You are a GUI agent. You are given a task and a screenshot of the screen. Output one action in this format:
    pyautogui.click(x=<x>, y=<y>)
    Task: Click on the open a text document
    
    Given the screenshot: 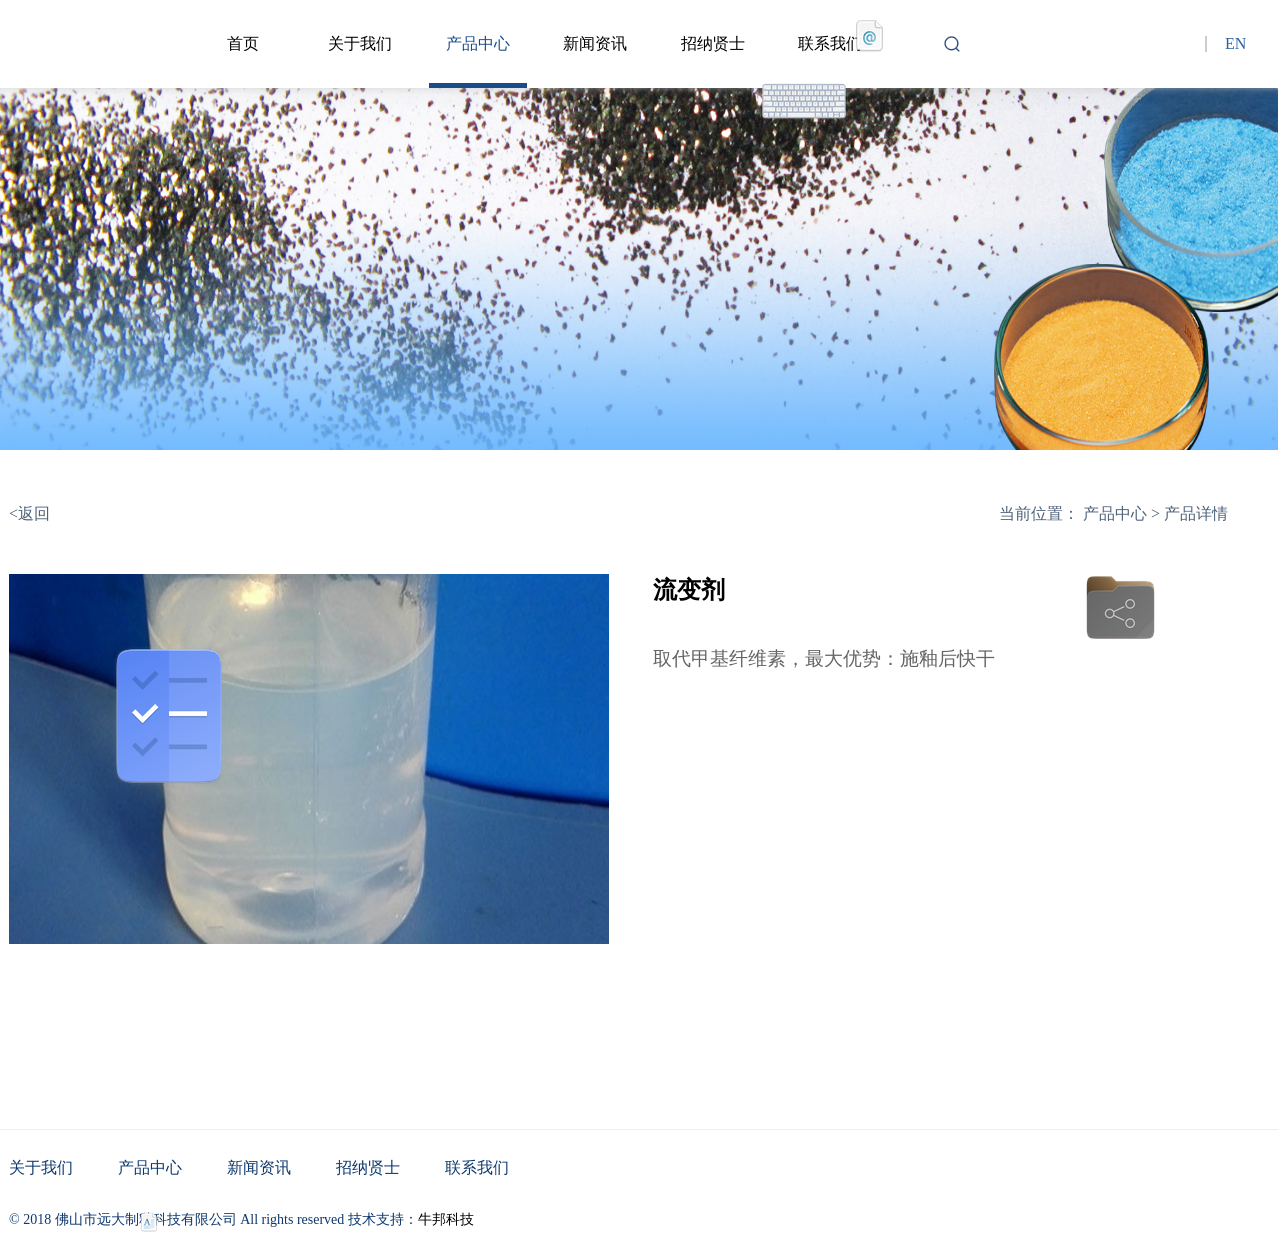 What is the action you would take?
    pyautogui.click(x=149, y=1222)
    